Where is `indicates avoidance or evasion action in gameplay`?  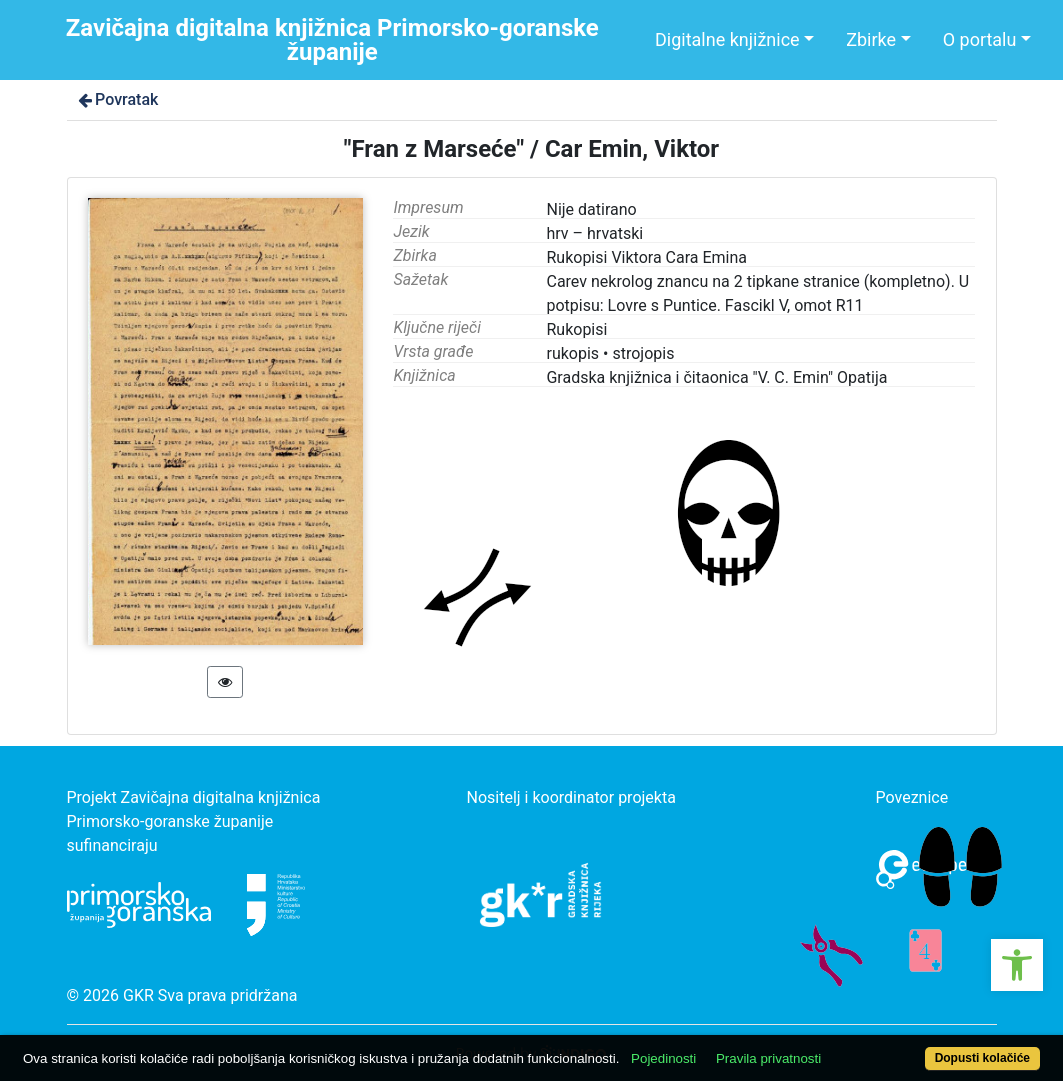 indicates avoidance or evasion action in gameplay is located at coordinates (477, 597).